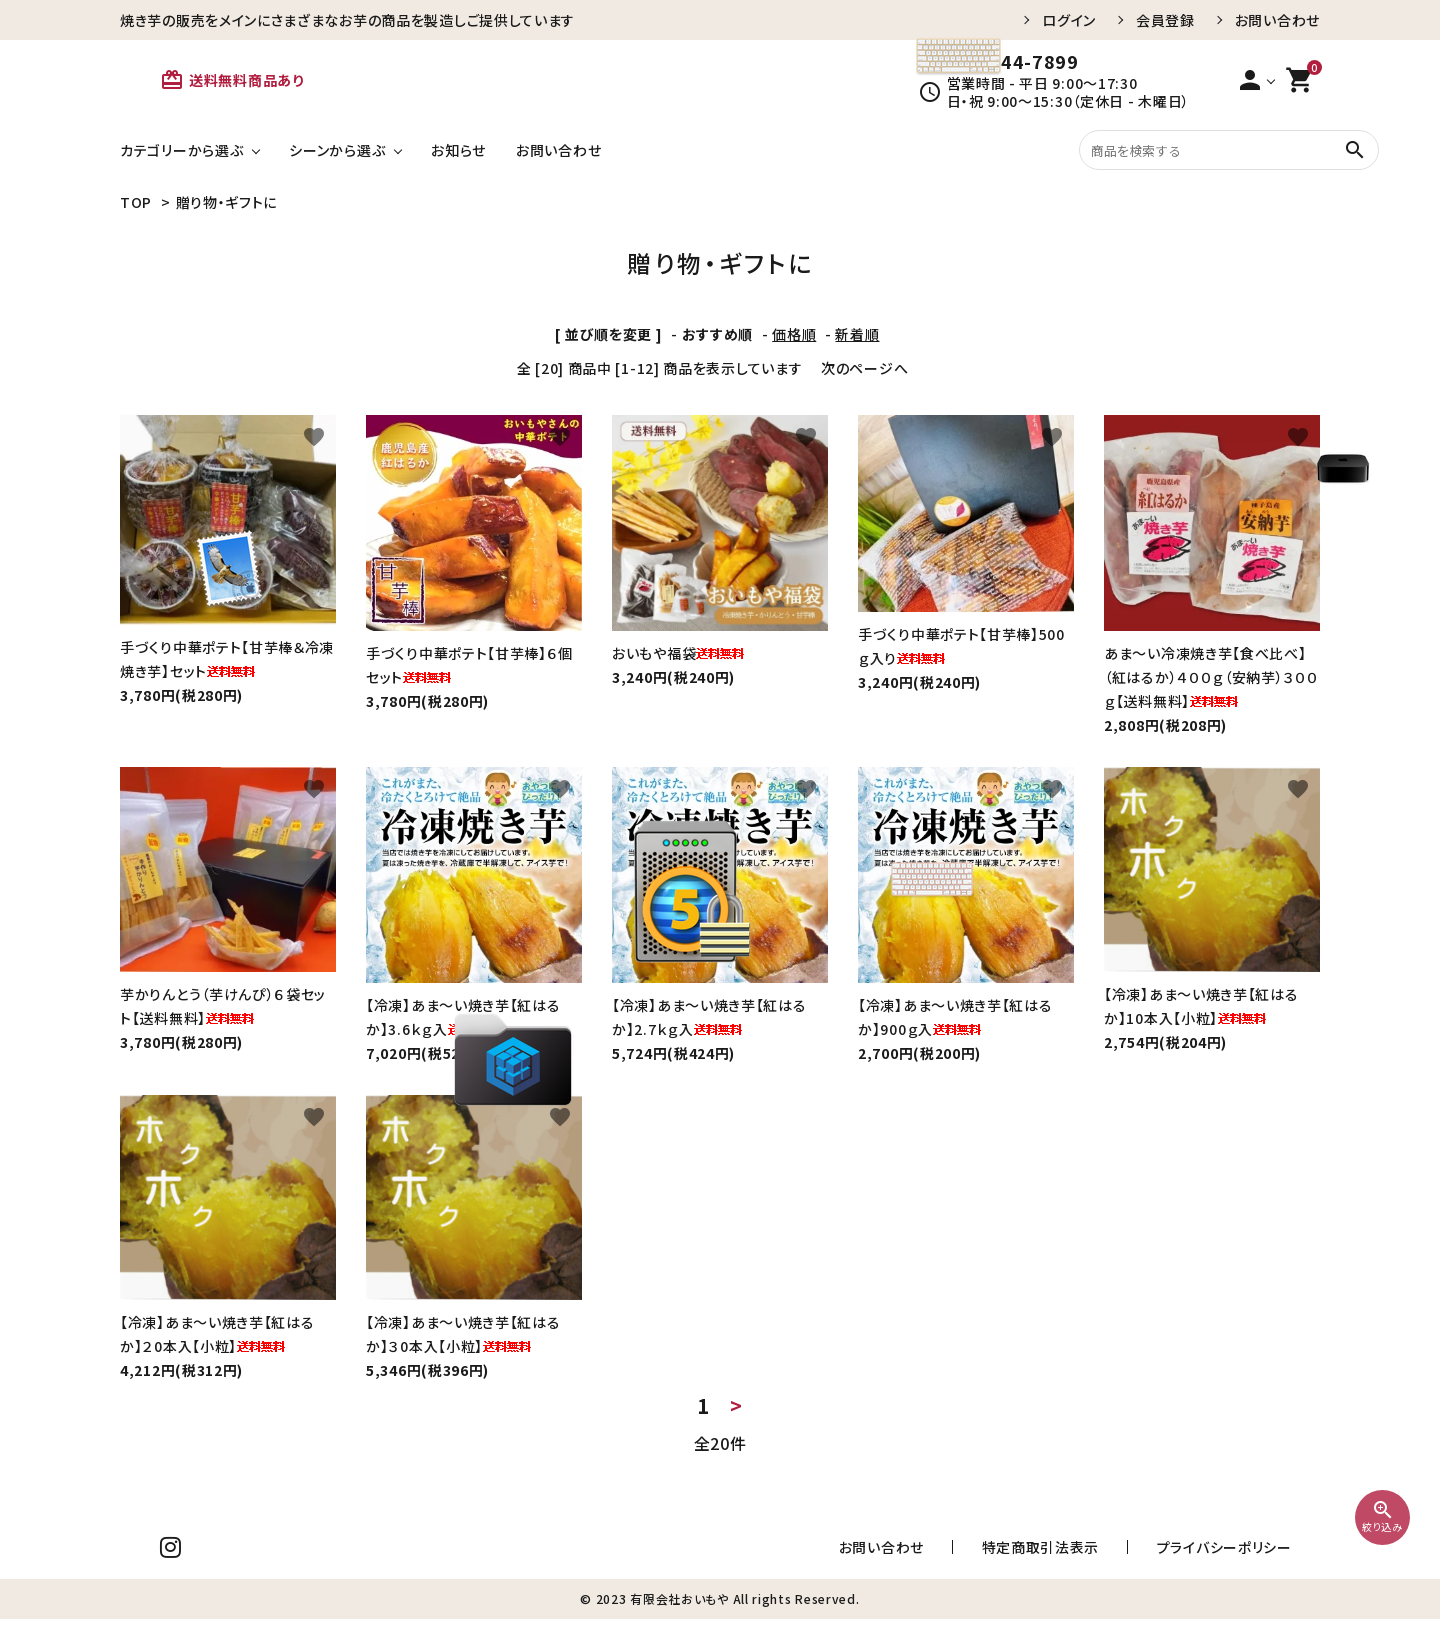 This screenshot has width=1440, height=1635. Describe the element at coordinates (1343, 461) in the screenshot. I see `apple tv 4k (3rd generation) device` at that location.